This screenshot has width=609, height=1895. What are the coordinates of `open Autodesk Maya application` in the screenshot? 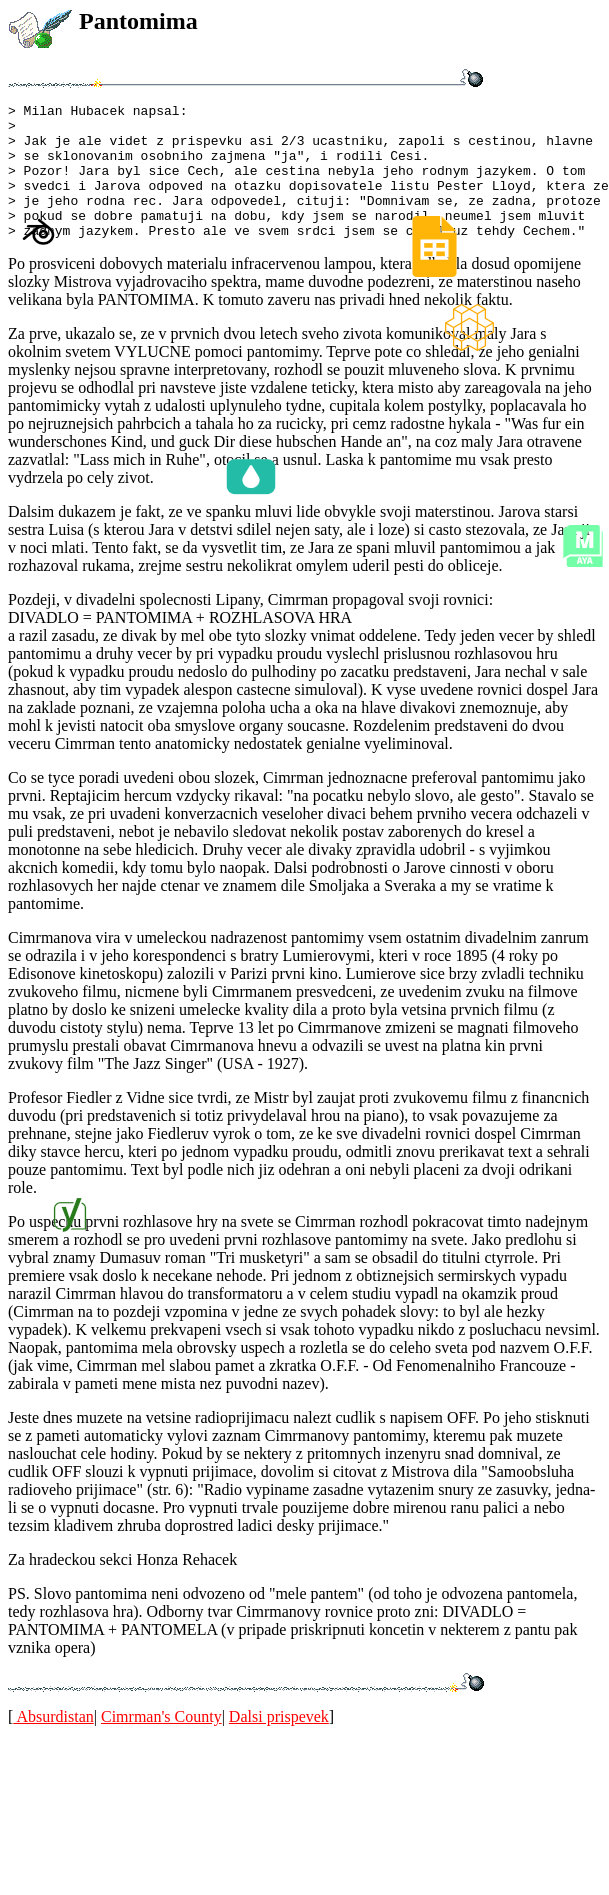 It's located at (583, 546).